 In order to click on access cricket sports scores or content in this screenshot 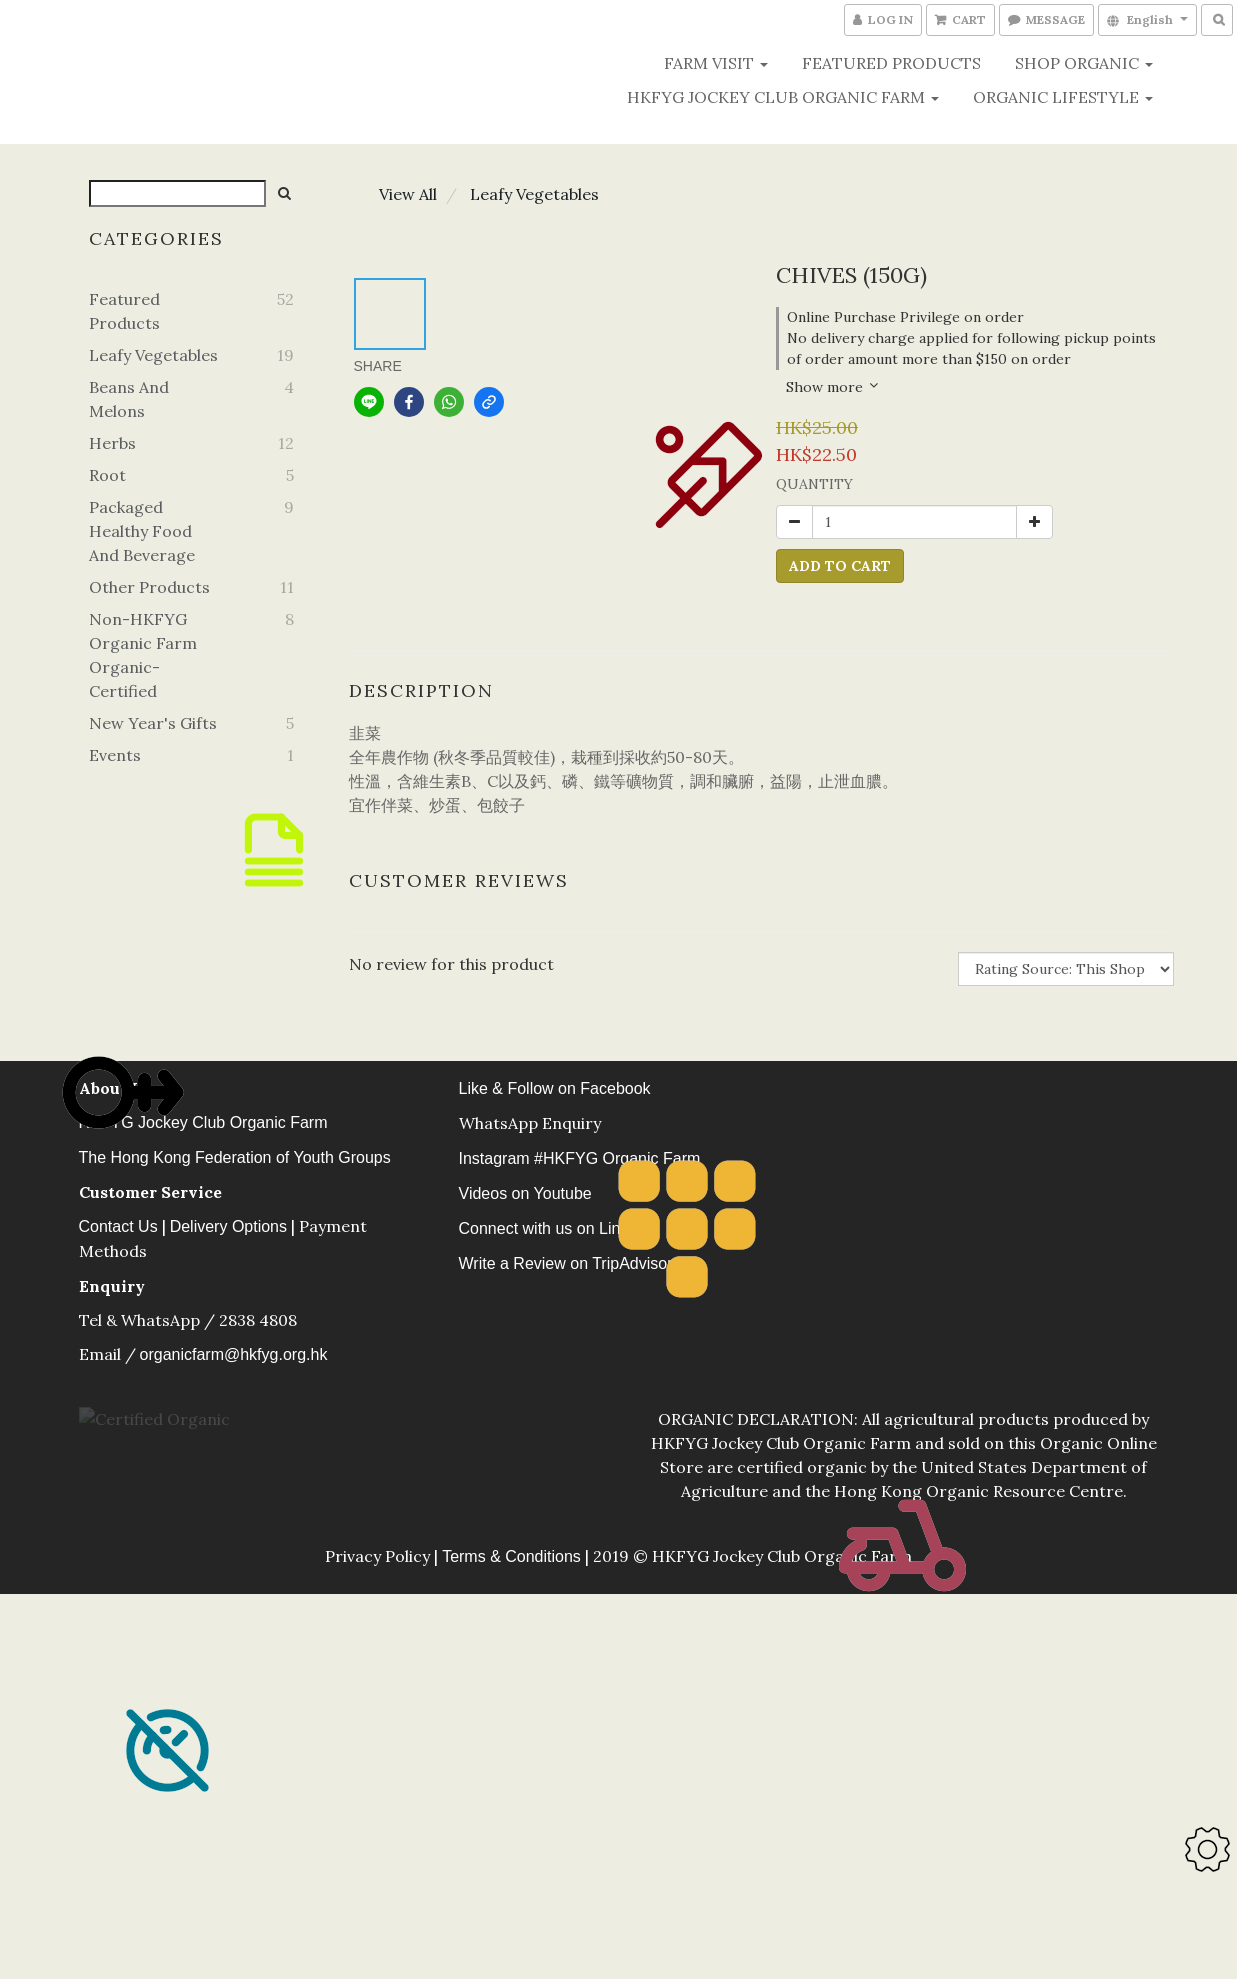, I will do `click(703, 473)`.